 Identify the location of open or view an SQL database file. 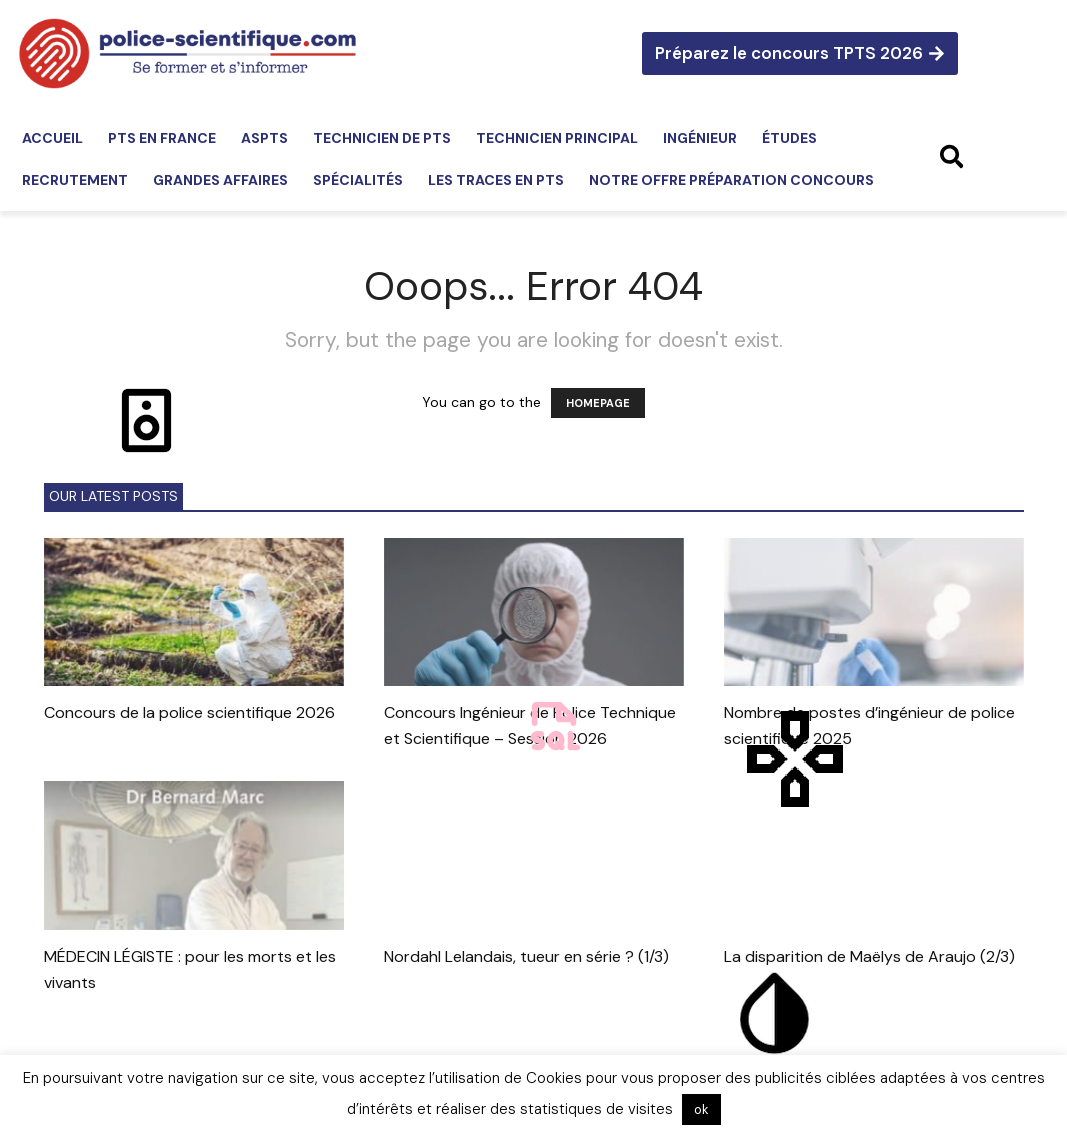
(554, 728).